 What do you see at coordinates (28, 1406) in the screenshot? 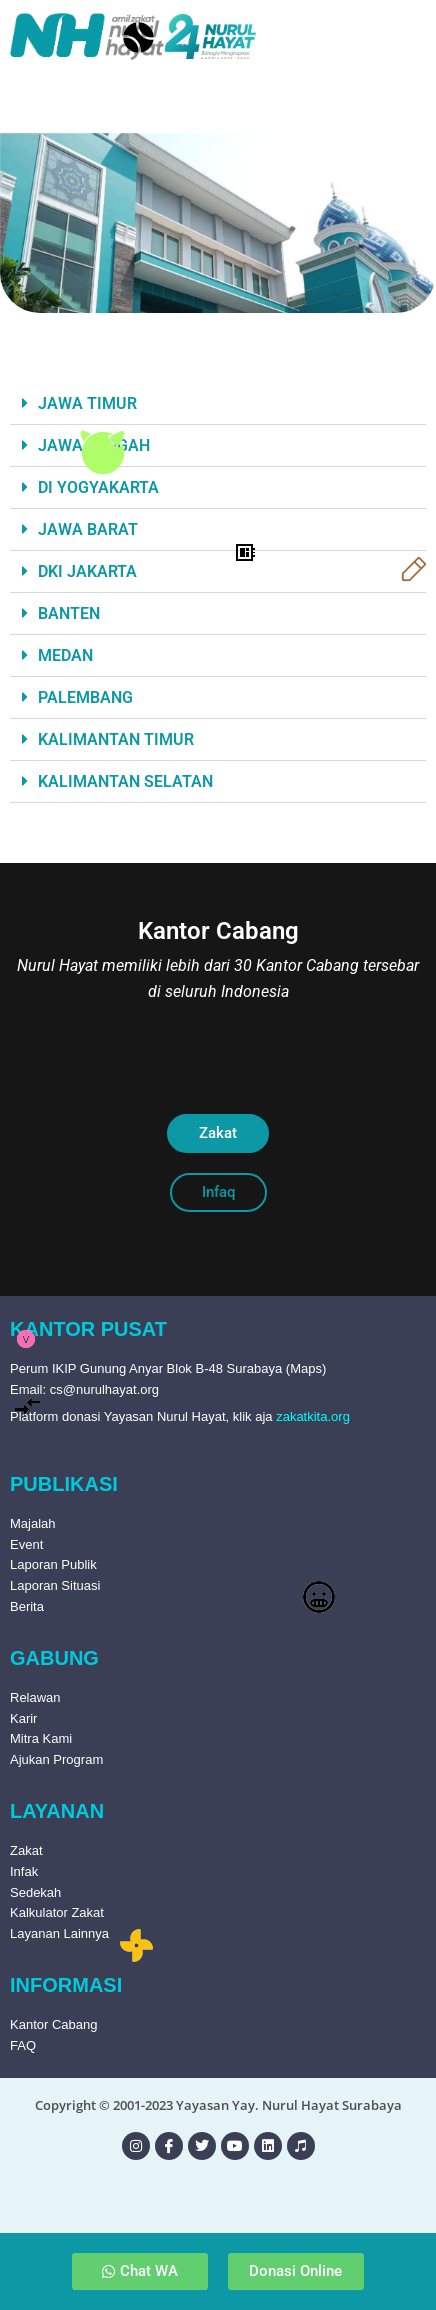
I see `compare two items or selections` at bounding box center [28, 1406].